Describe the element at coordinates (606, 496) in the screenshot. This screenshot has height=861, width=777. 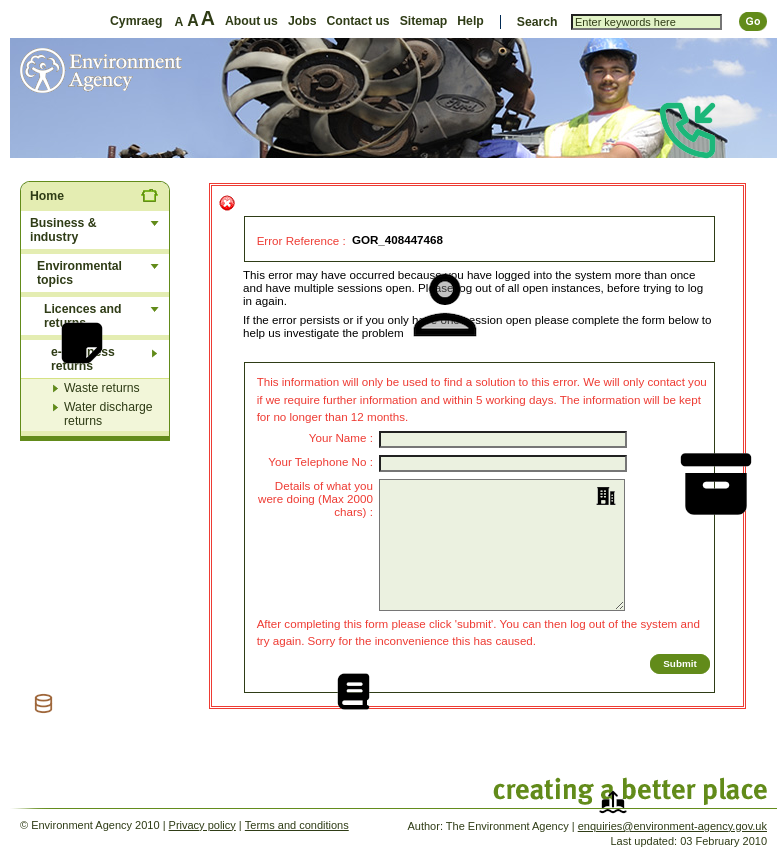
I see `view office or workplace location` at that location.